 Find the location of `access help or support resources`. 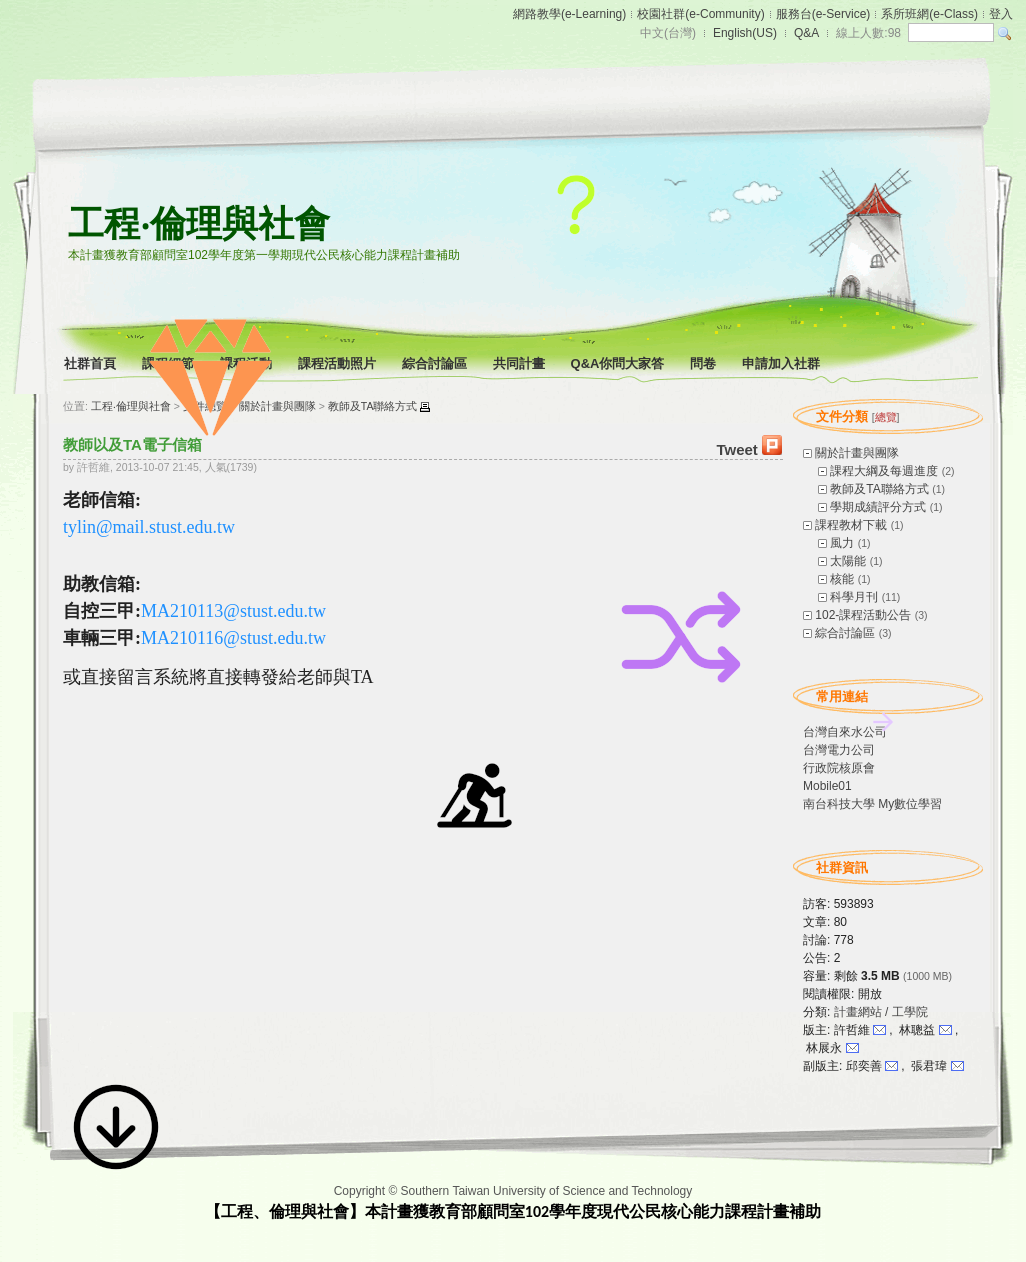

access help or support resources is located at coordinates (576, 206).